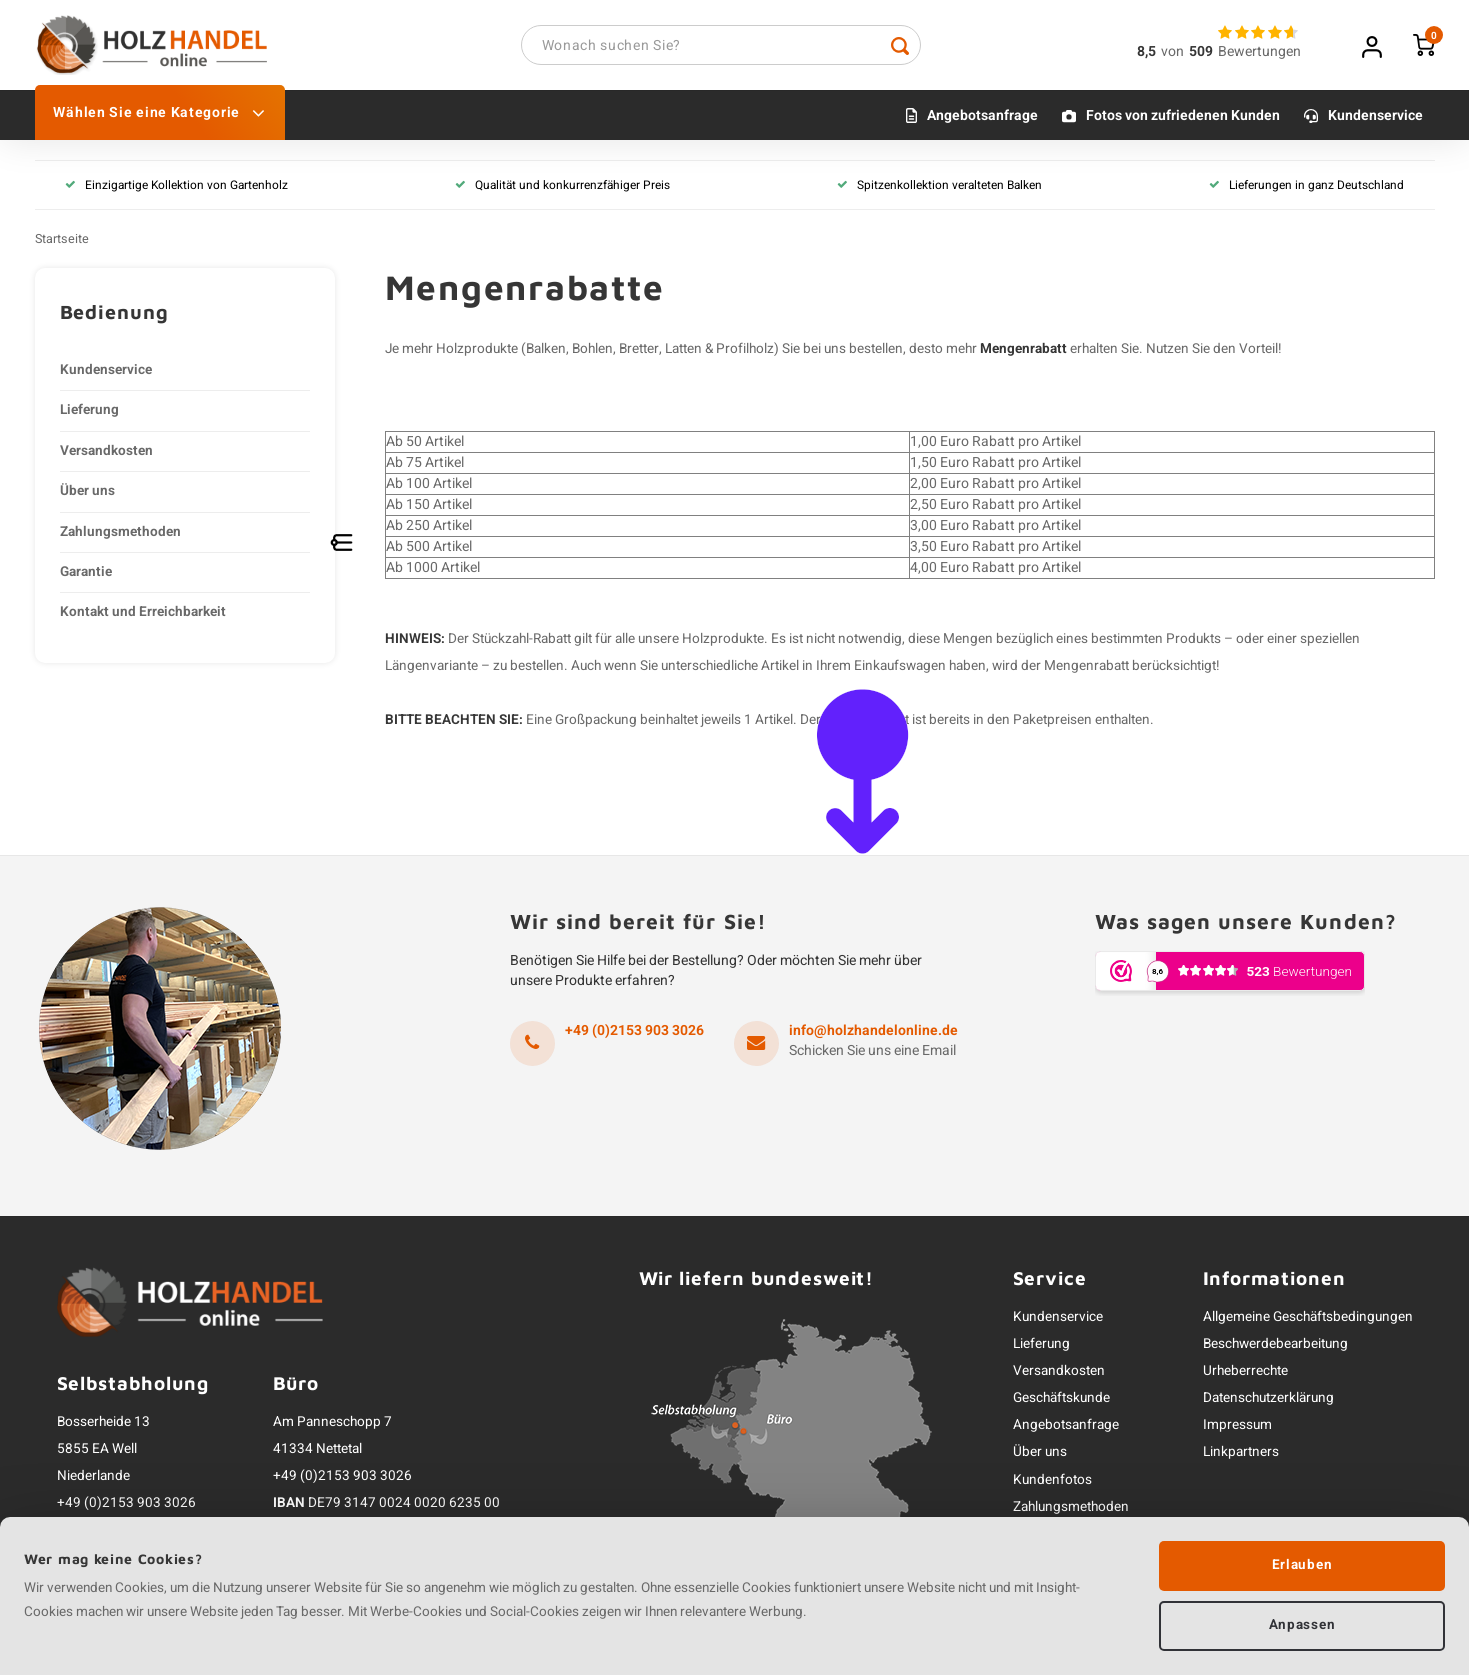 The width and height of the screenshot is (1469, 1675). Describe the element at coordinates (862, 771) in the screenshot. I see `swipe down to refresh or load content` at that location.